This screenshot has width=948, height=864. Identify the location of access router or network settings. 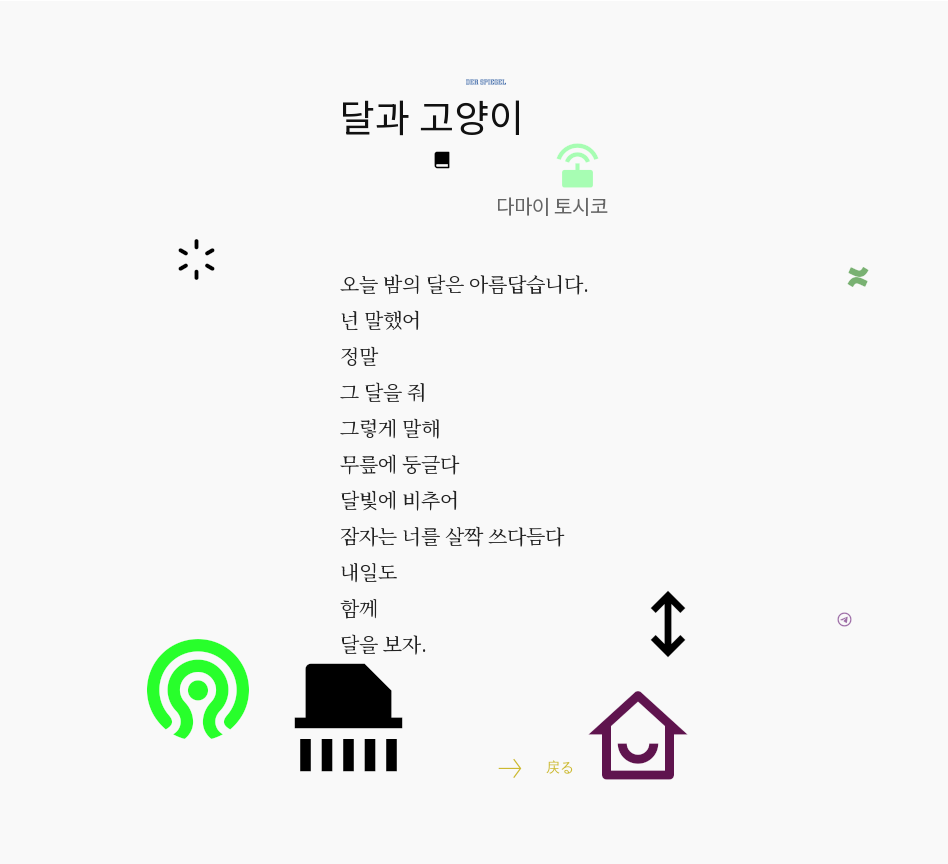
(577, 165).